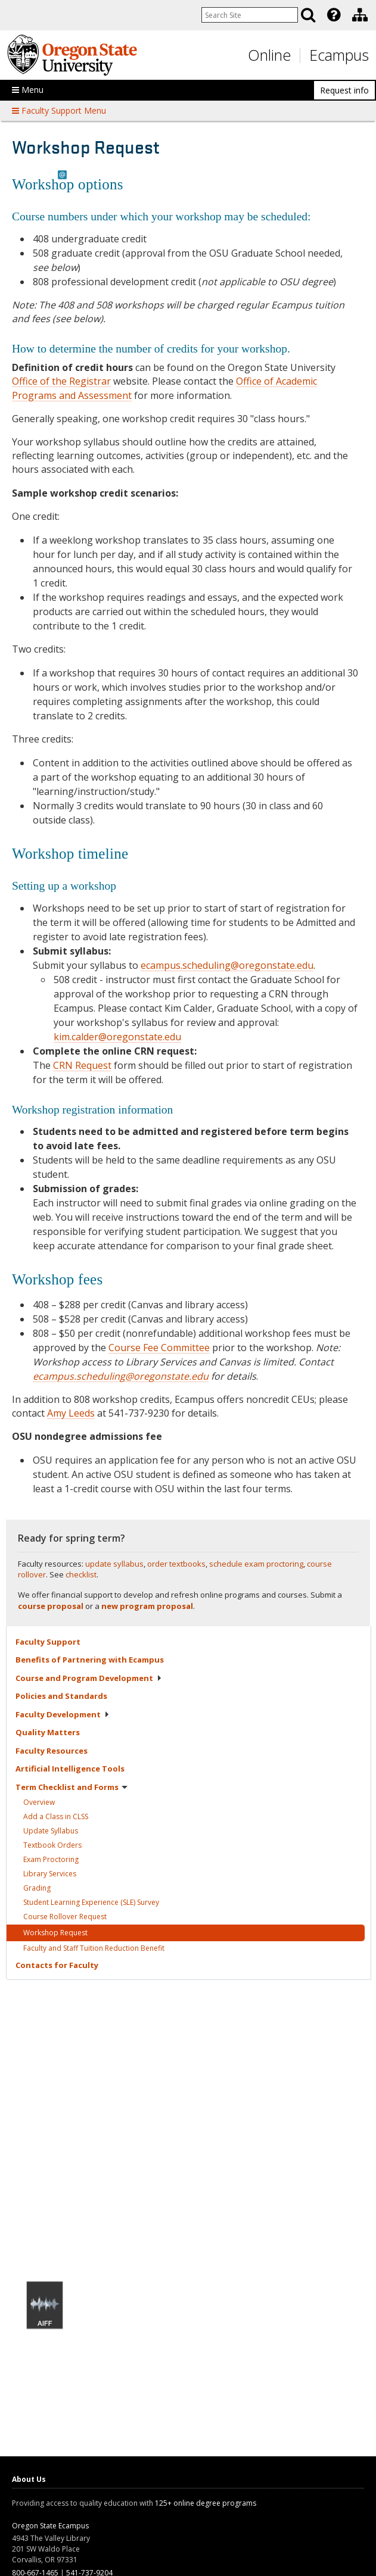 The height and width of the screenshot is (2576, 376). What do you see at coordinates (45, 2306) in the screenshot?
I see `an AIFF audio file in GarageBand or Logic Pro` at bounding box center [45, 2306].